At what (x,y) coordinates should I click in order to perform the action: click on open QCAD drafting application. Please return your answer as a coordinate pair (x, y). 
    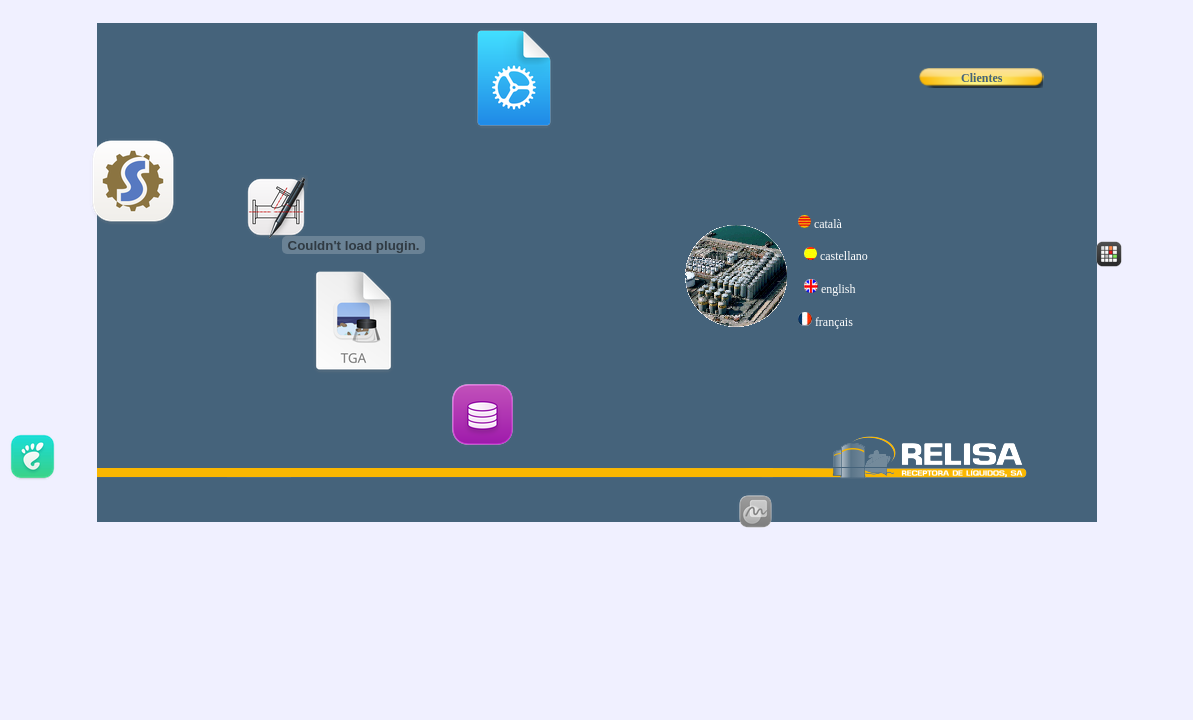
    Looking at the image, I should click on (276, 207).